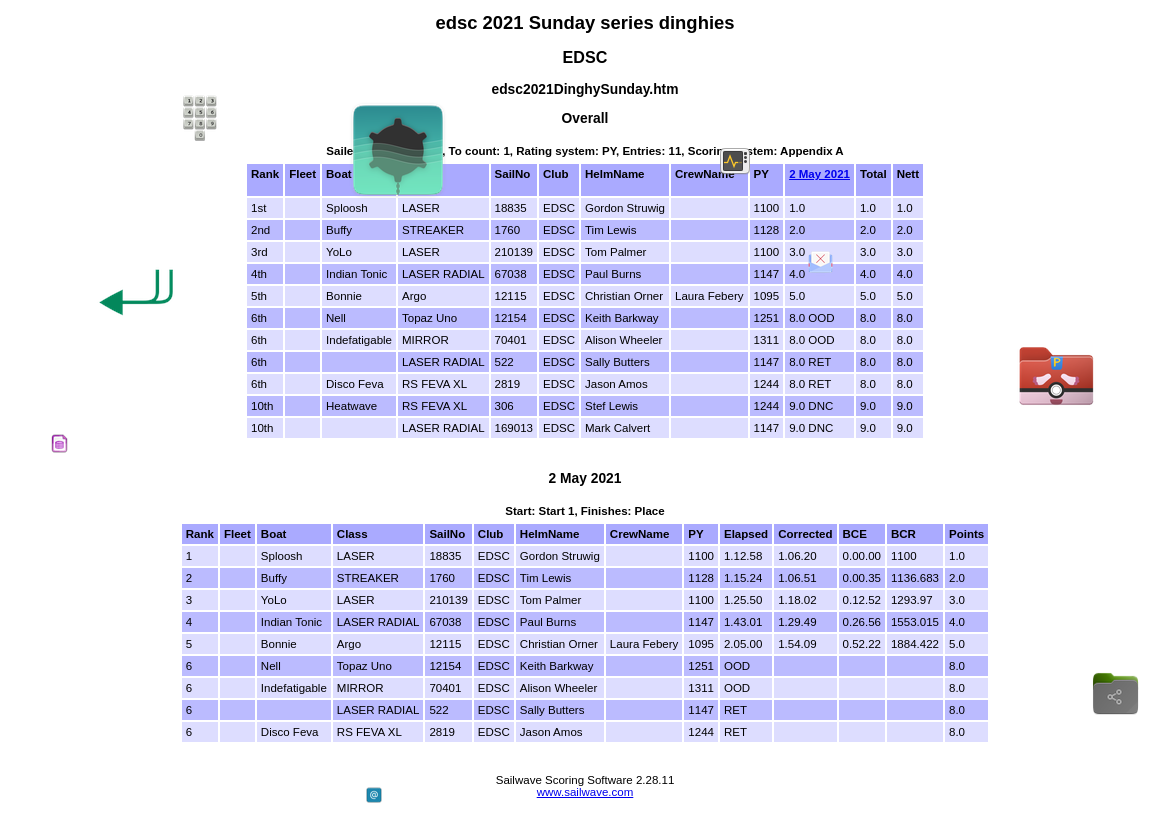 This screenshot has width=1170, height=816. I want to click on open phone dialpad for entering numbers, so click(200, 118).